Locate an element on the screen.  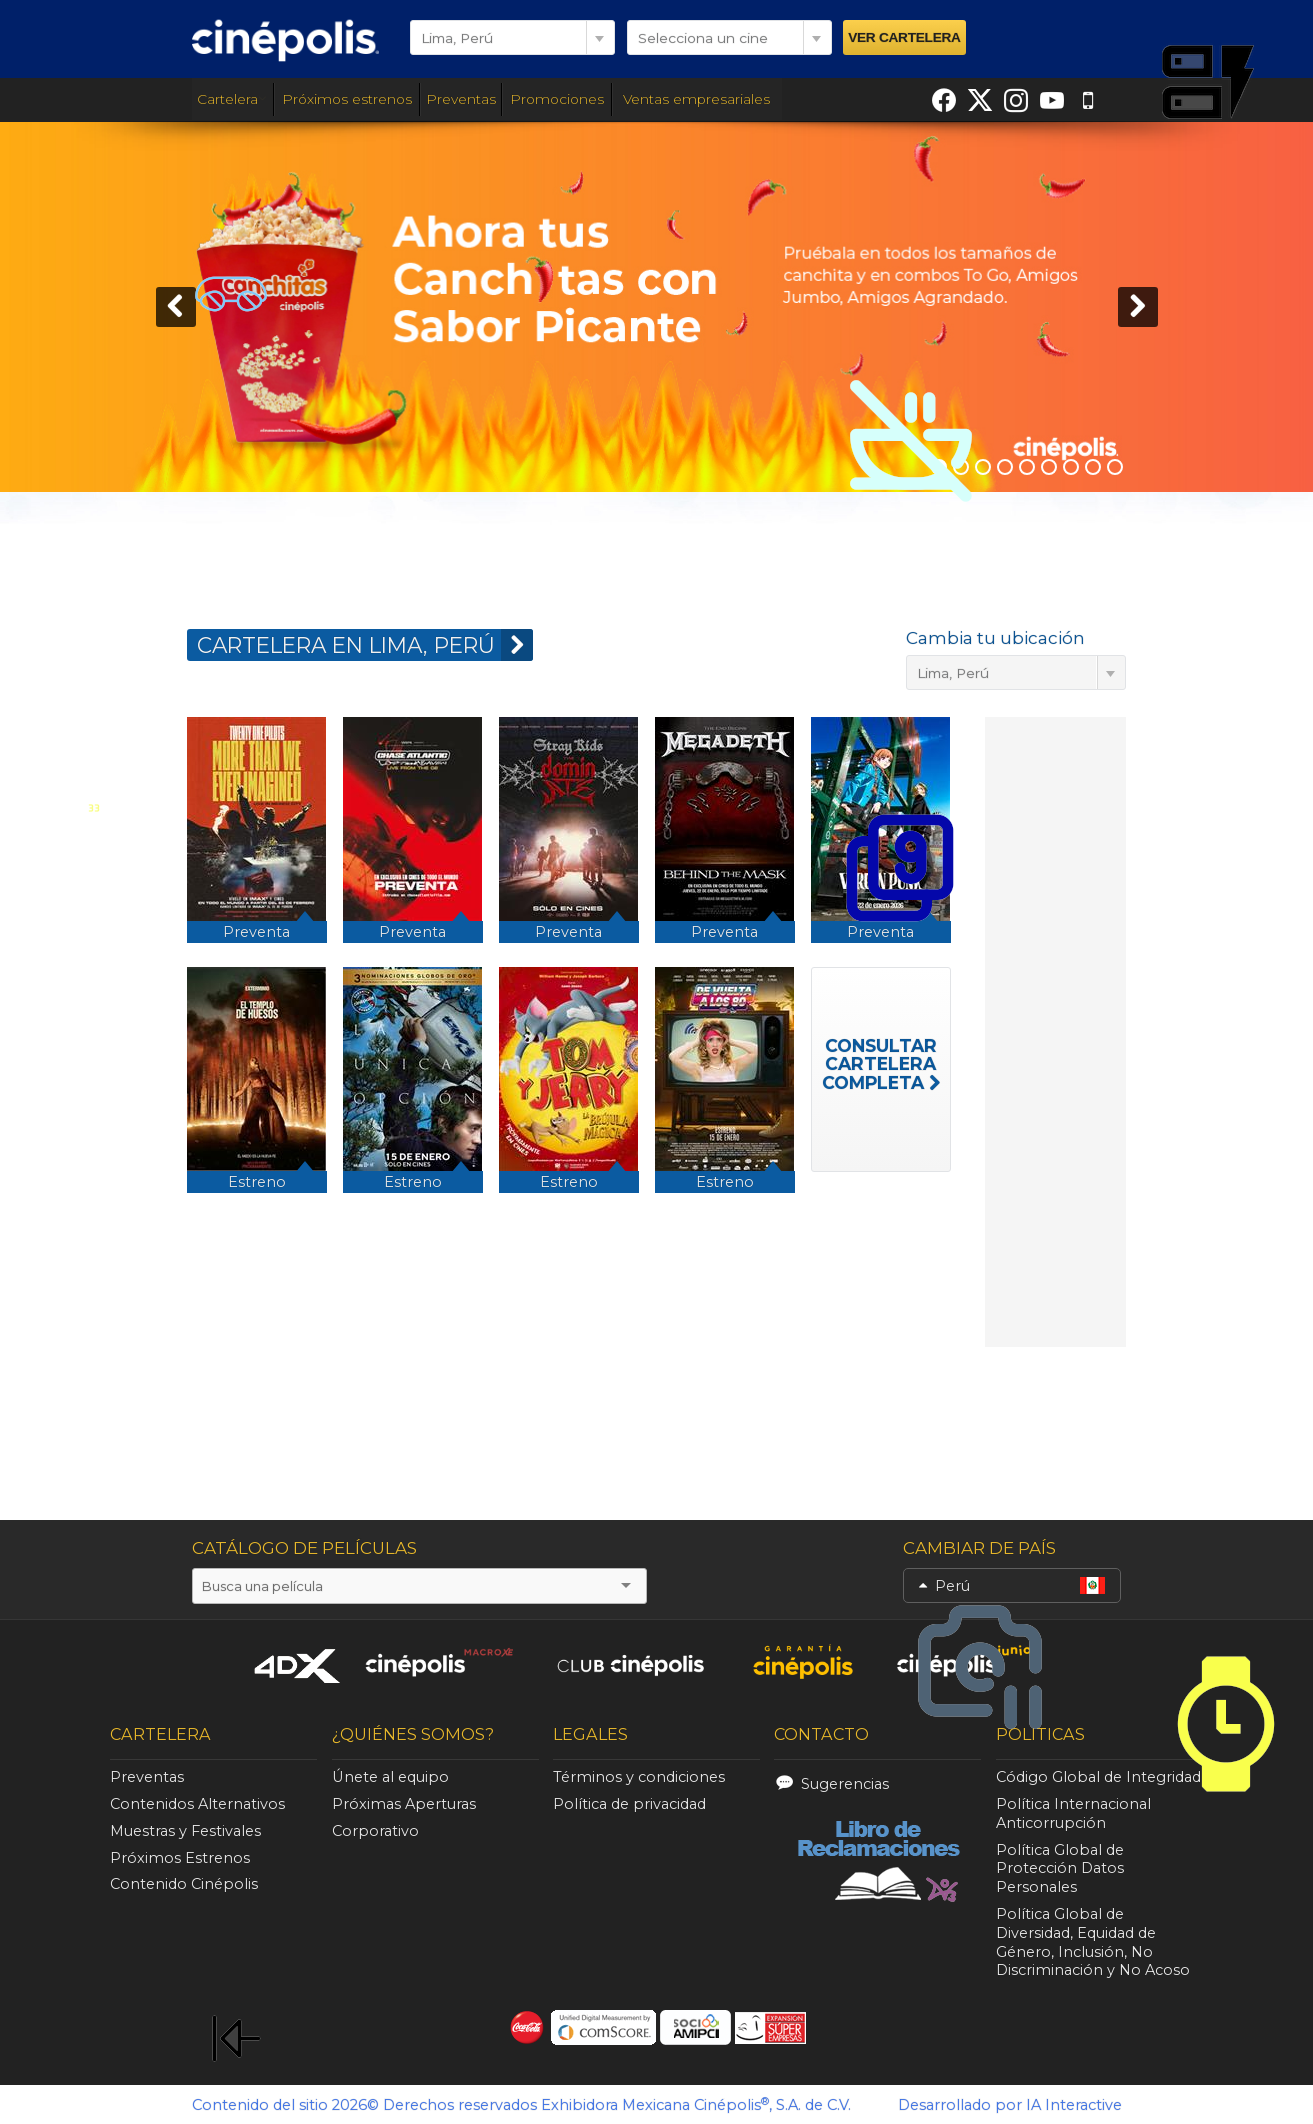
access dynamic form builder is located at coordinates (1208, 82).